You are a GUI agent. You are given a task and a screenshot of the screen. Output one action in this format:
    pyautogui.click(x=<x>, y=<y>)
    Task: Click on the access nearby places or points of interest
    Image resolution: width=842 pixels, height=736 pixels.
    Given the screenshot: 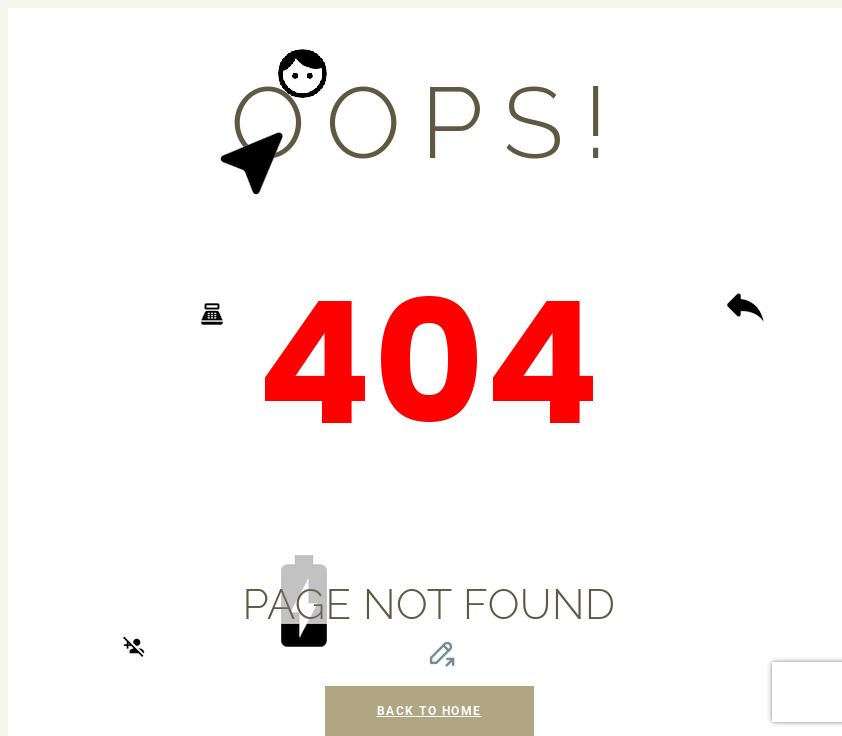 What is the action you would take?
    pyautogui.click(x=252, y=162)
    